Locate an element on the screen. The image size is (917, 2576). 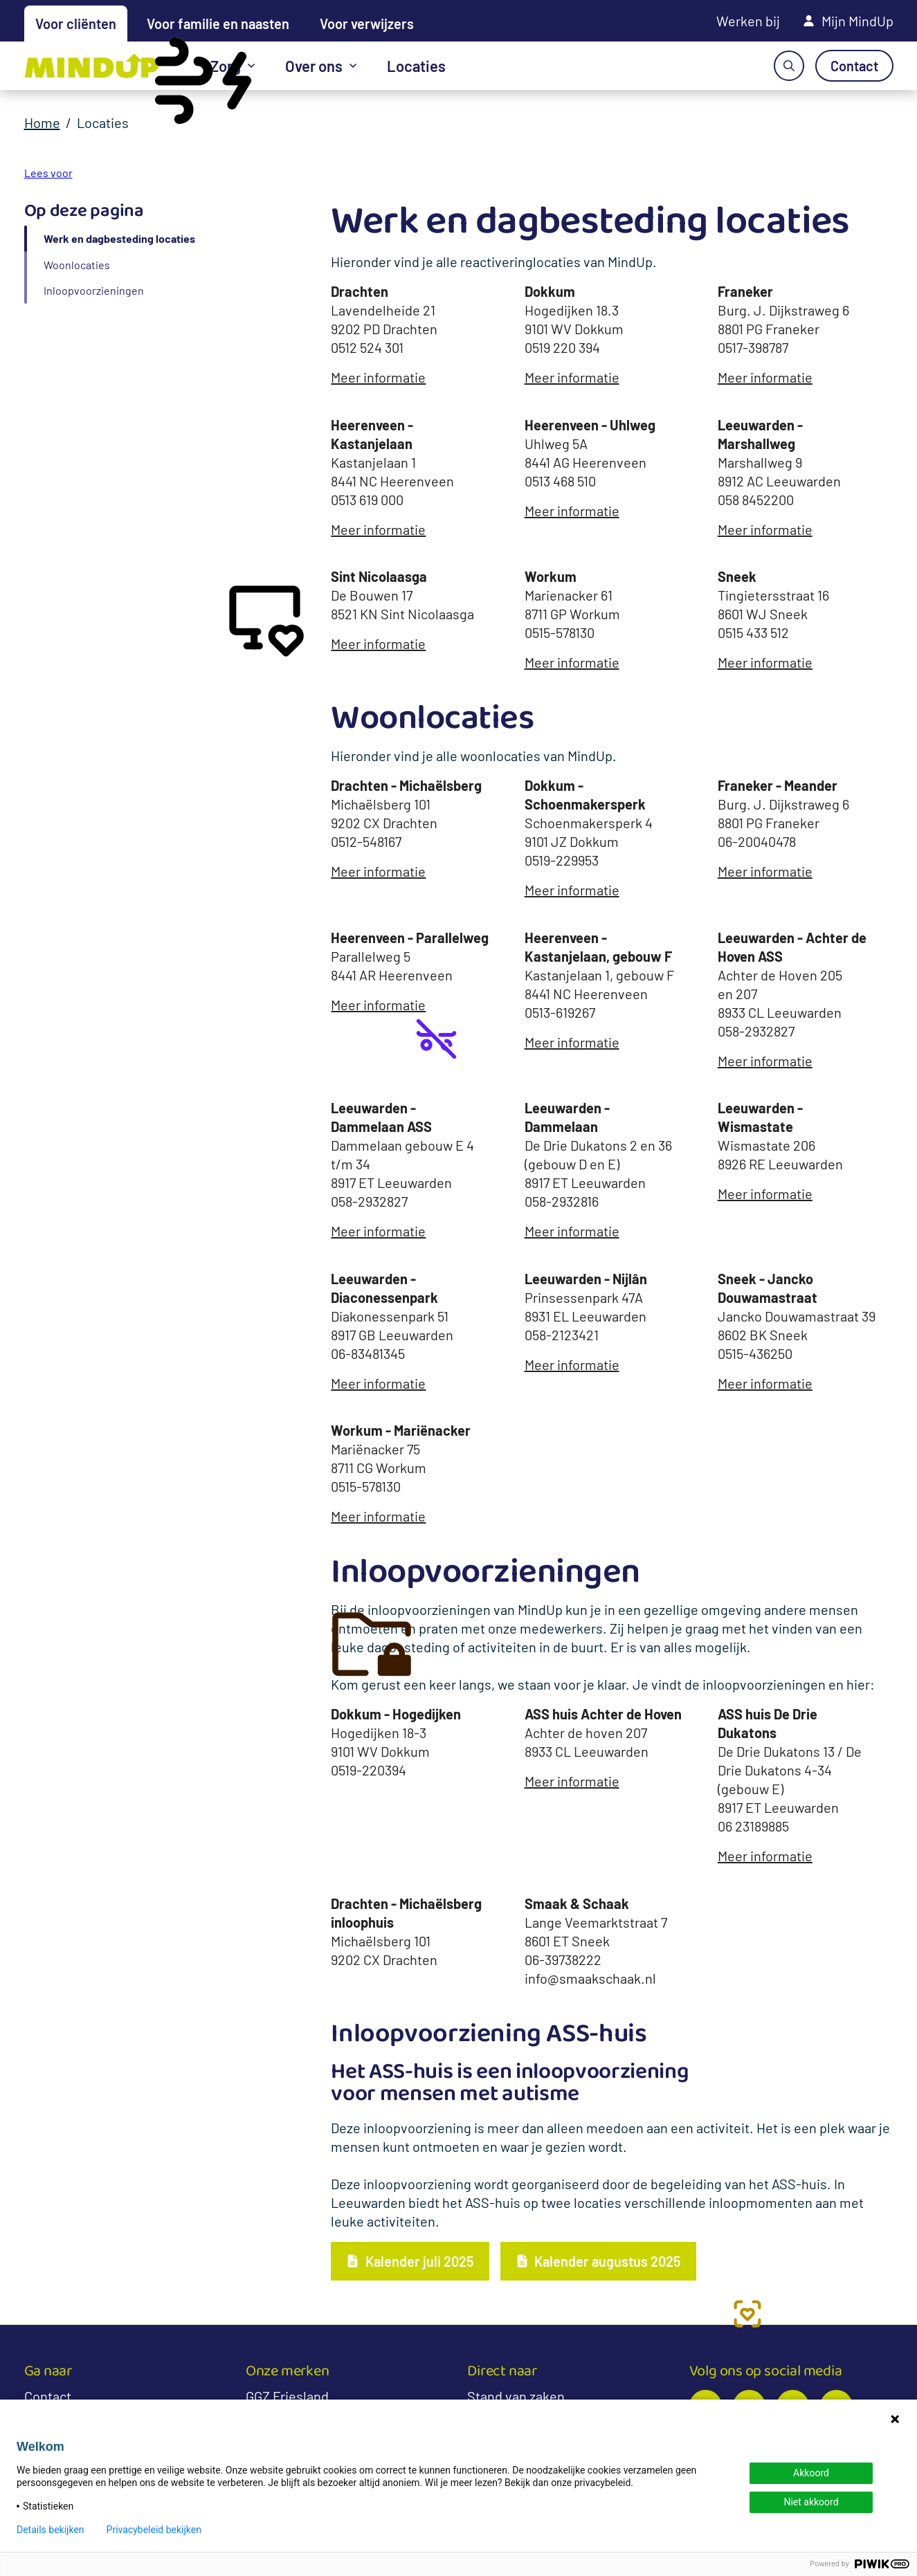
skateboarding not allowed in this area is located at coordinates (436, 1039).